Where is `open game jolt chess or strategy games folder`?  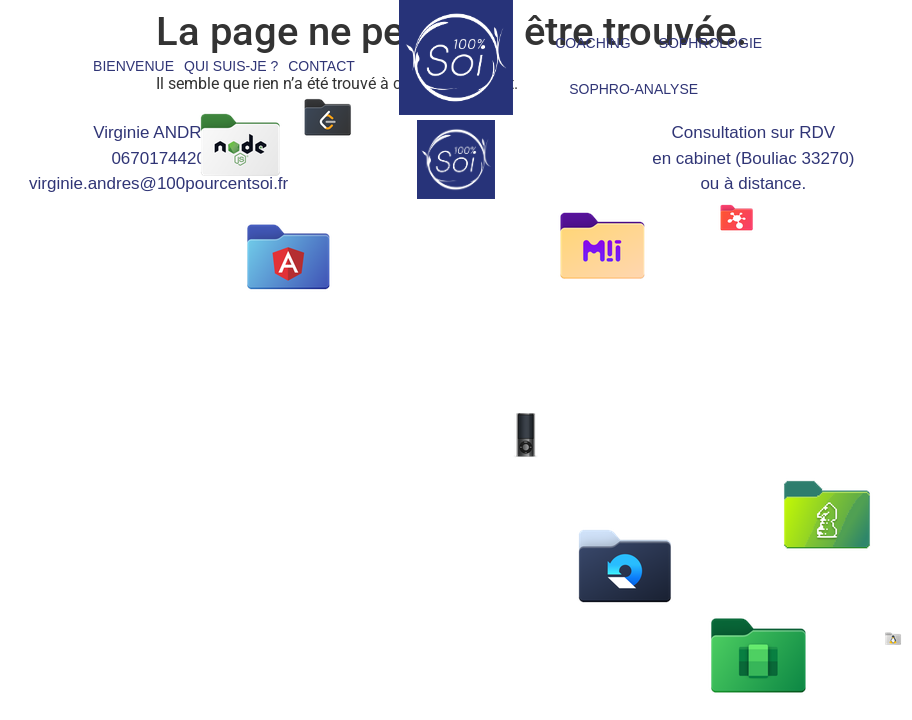 open game jolt chess or strategy games folder is located at coordinates (827, 517).